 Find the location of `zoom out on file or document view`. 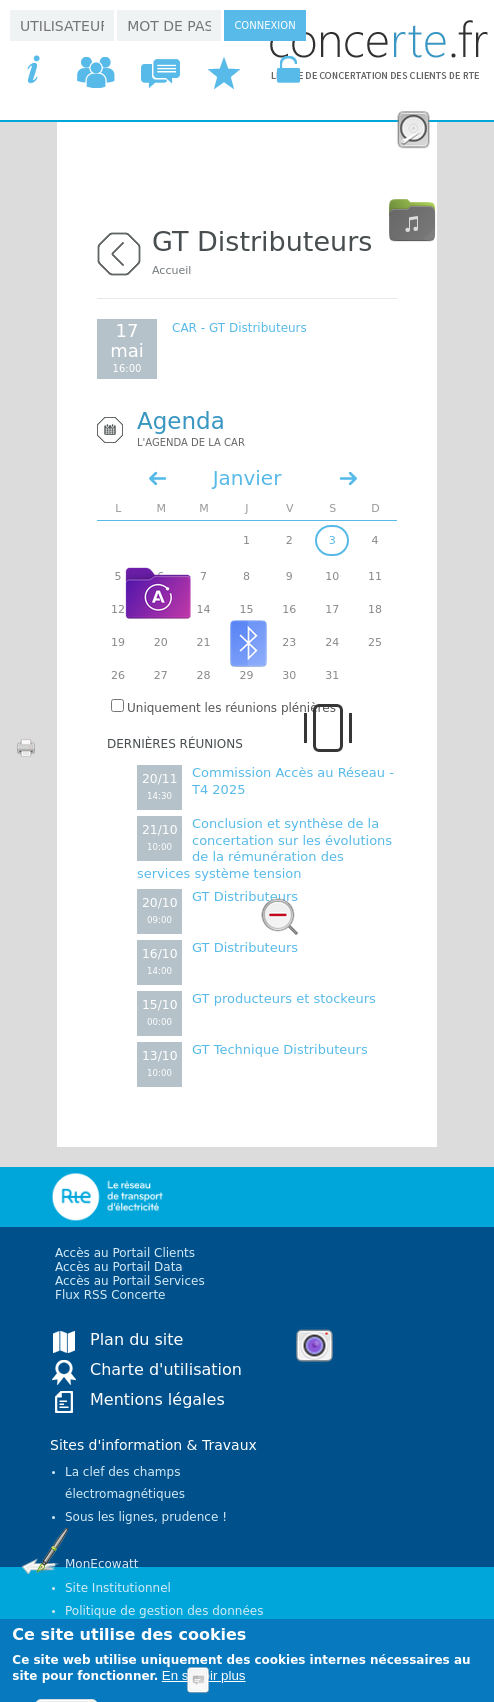

zoom out on file or document view is located at coordinates (280, 917).